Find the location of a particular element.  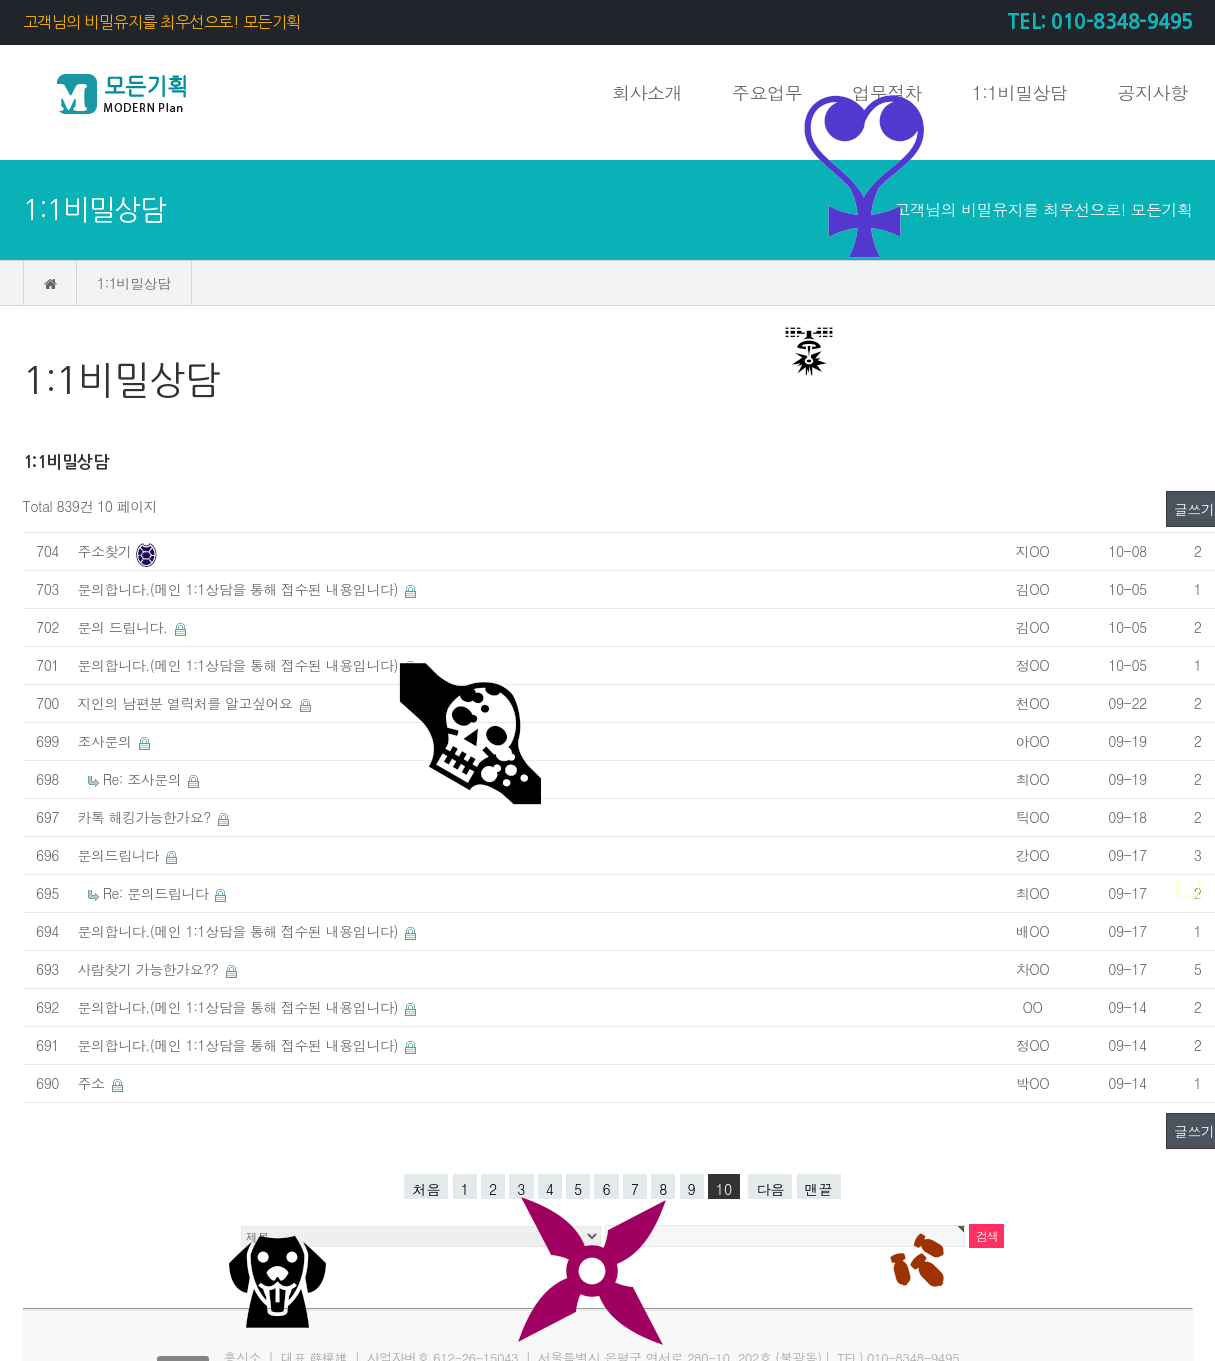

equip turtle shell armor or shield is located at coordinates (146, 555).